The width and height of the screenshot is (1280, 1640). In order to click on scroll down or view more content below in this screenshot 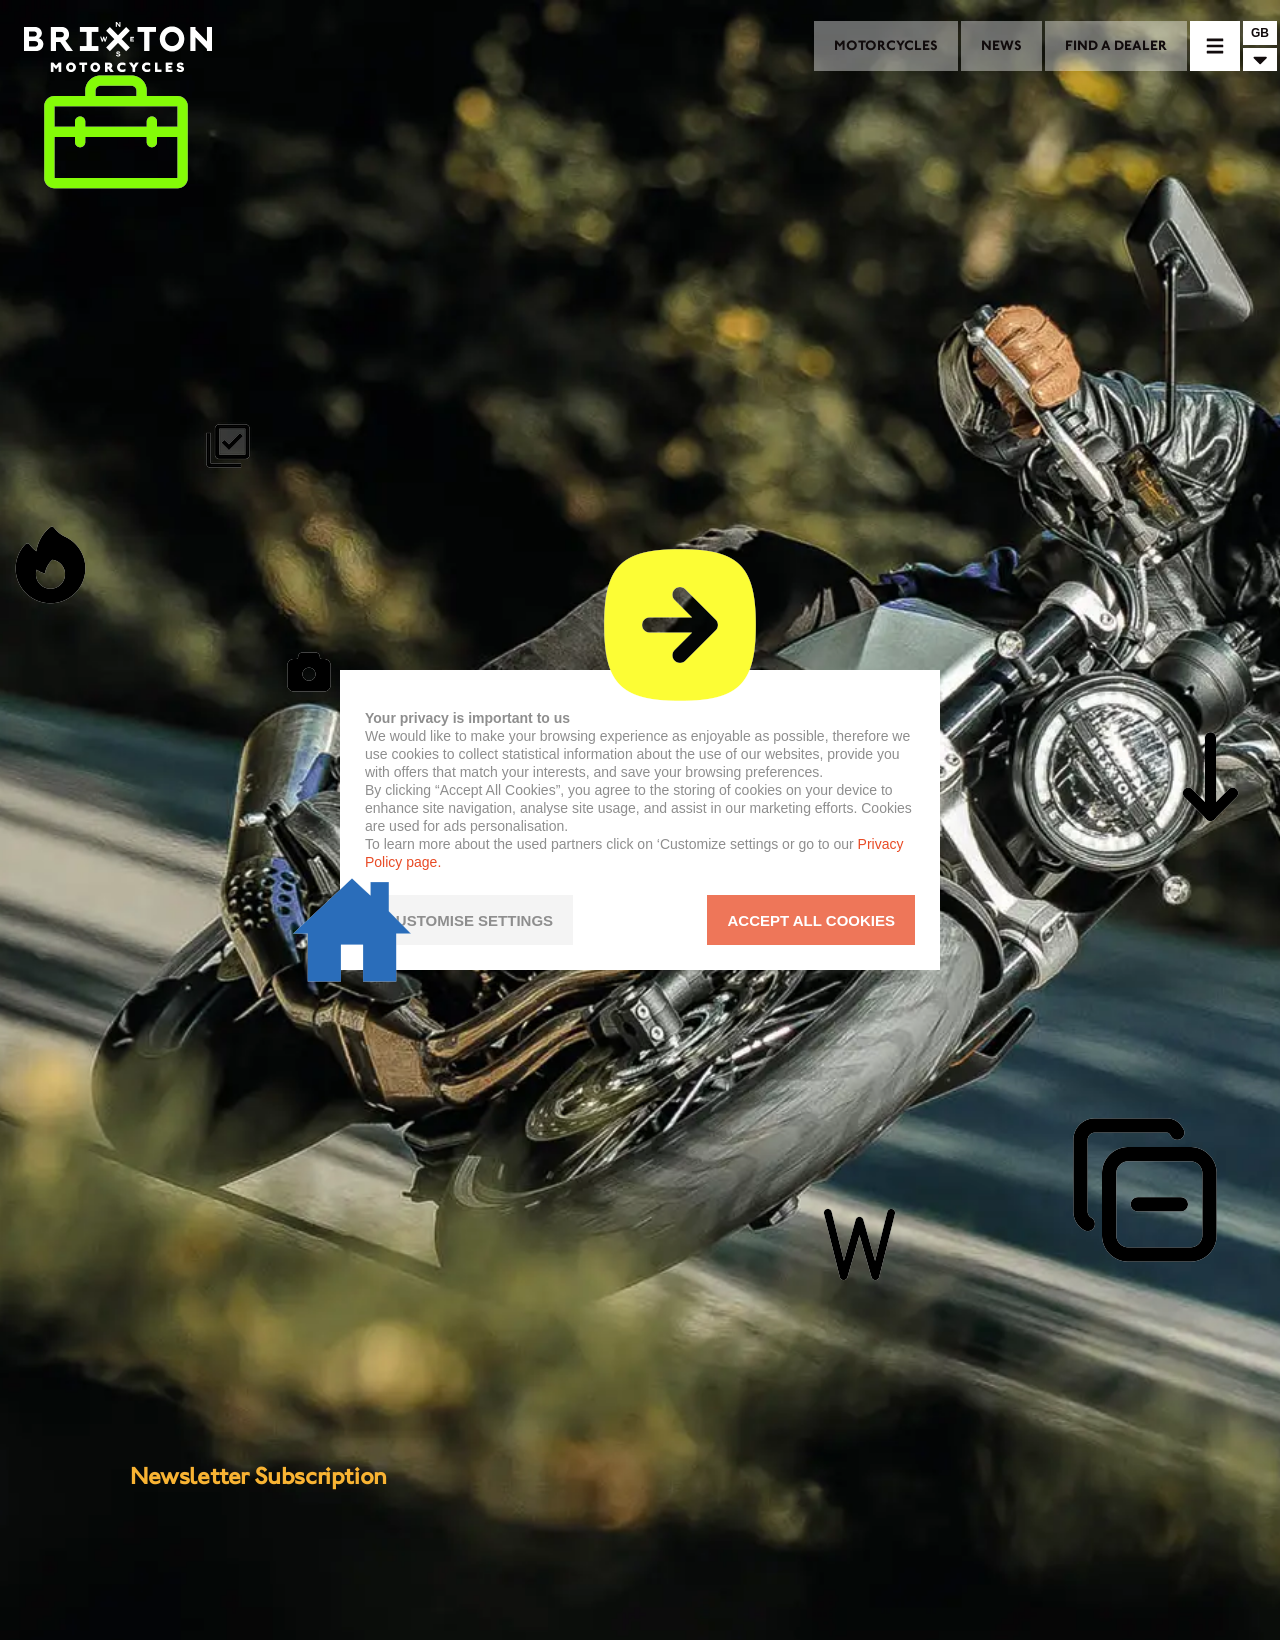, I will do `click(1210, 776)`.